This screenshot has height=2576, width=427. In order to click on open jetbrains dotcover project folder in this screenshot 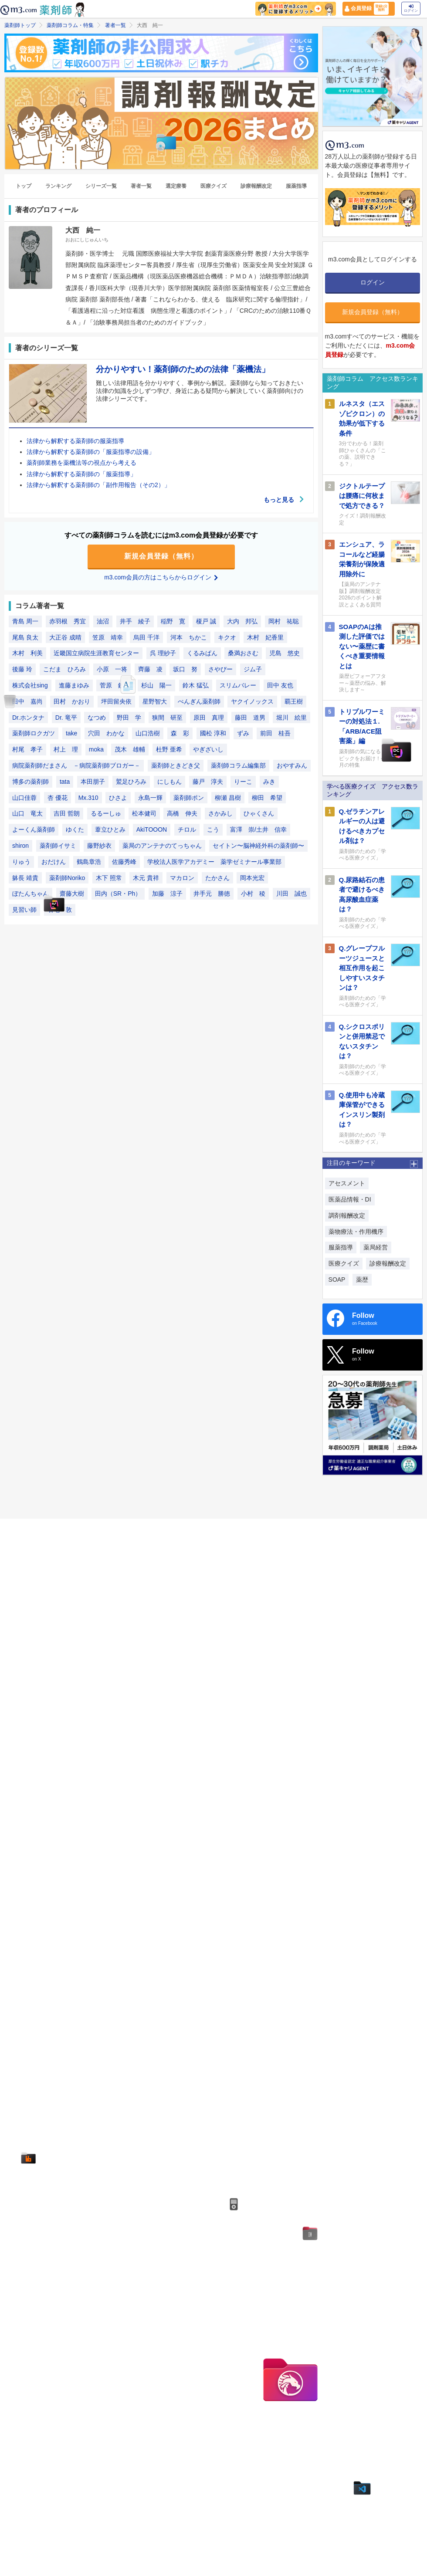, I will do `click(396, 751)`.